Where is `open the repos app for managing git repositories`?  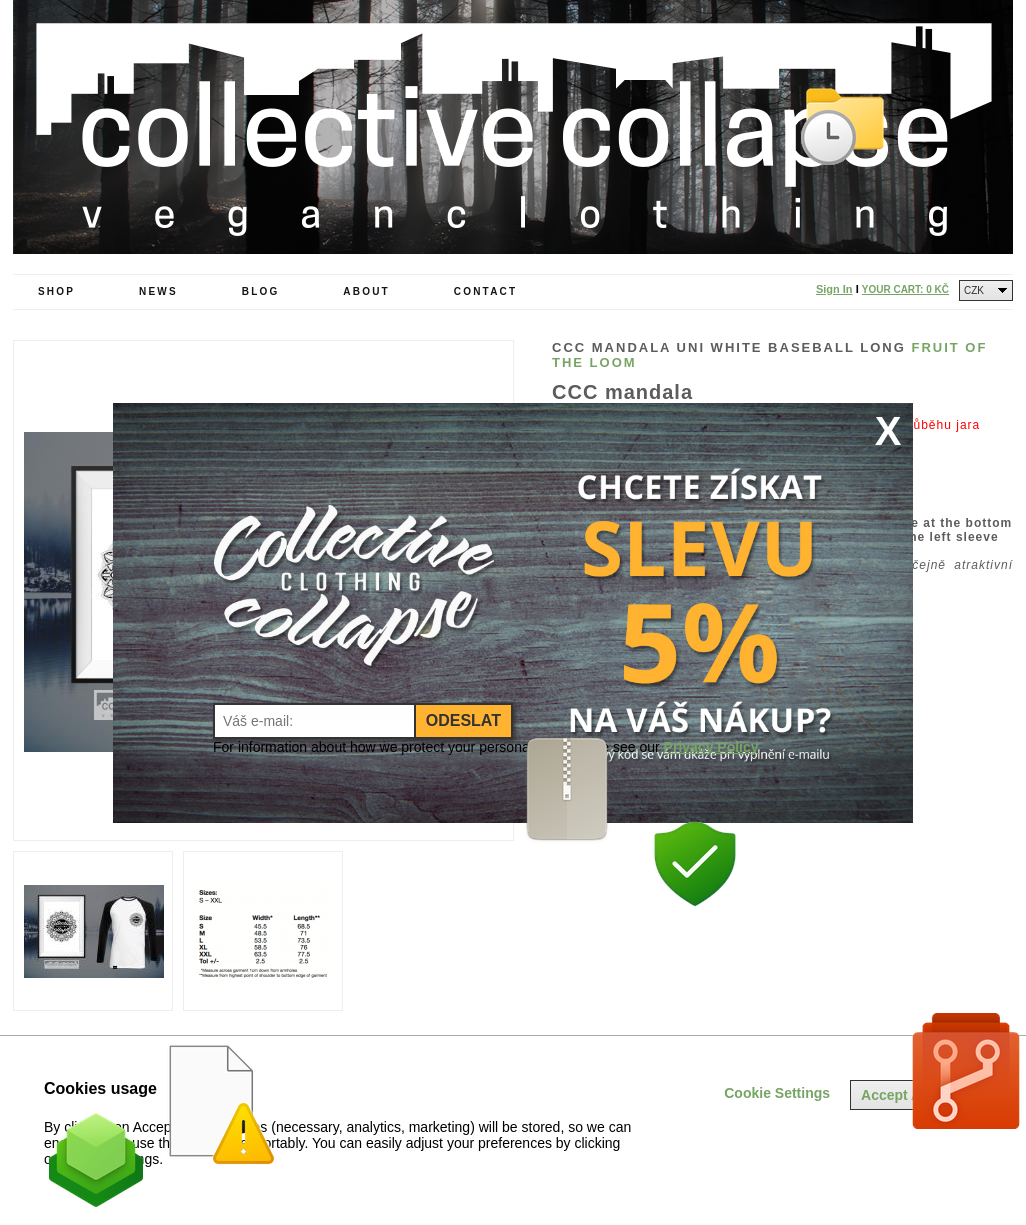 open the repos app for managing git repositories is located at coordinates (966, 1071).